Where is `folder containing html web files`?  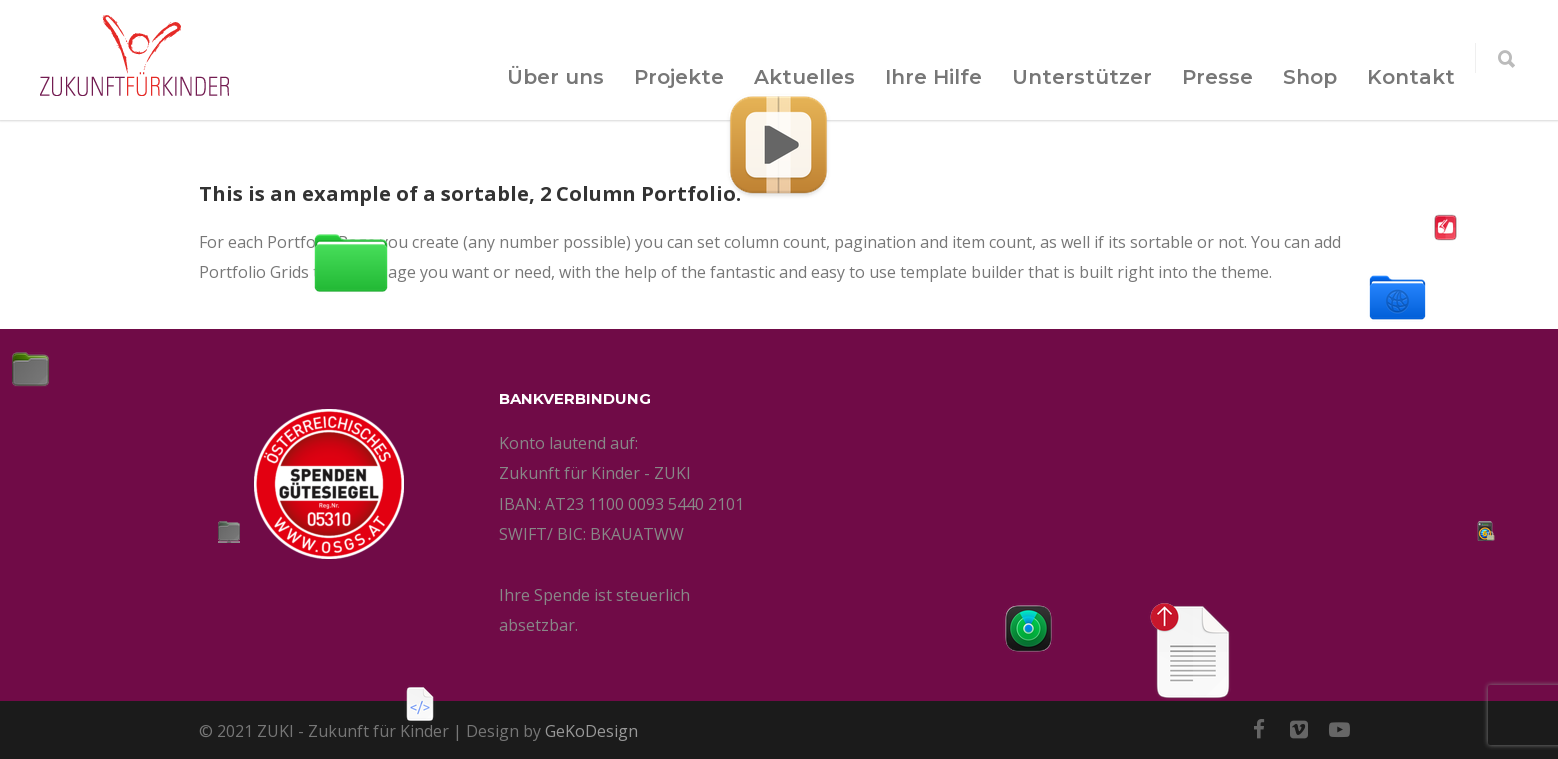
folder containing html web files is located at coordinates (1397, 297).